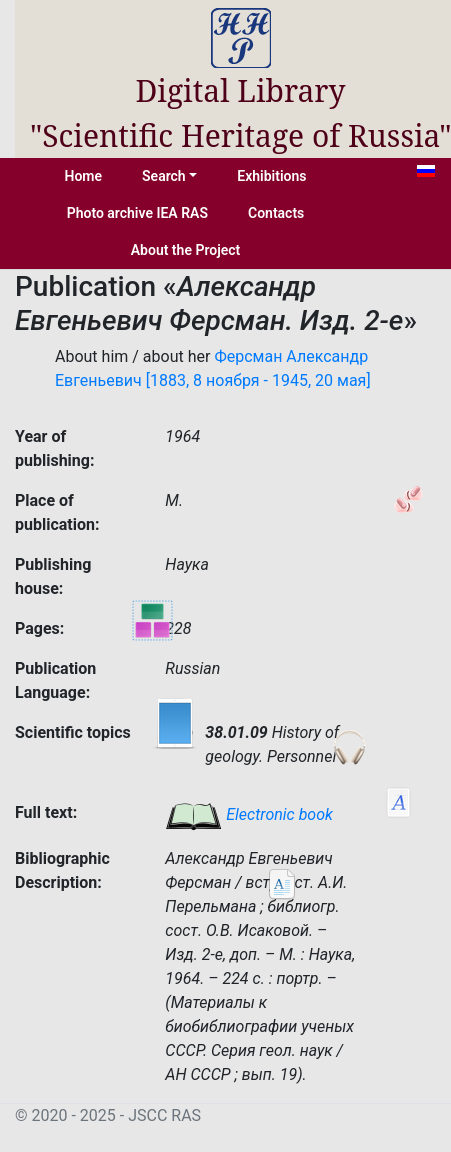 This screenshot has width=451, height=1152. What do you see at coordinates (408, 499) in the screenshot?
I see `connect to beats wireless earbuds` at bounding box center [408, 499].